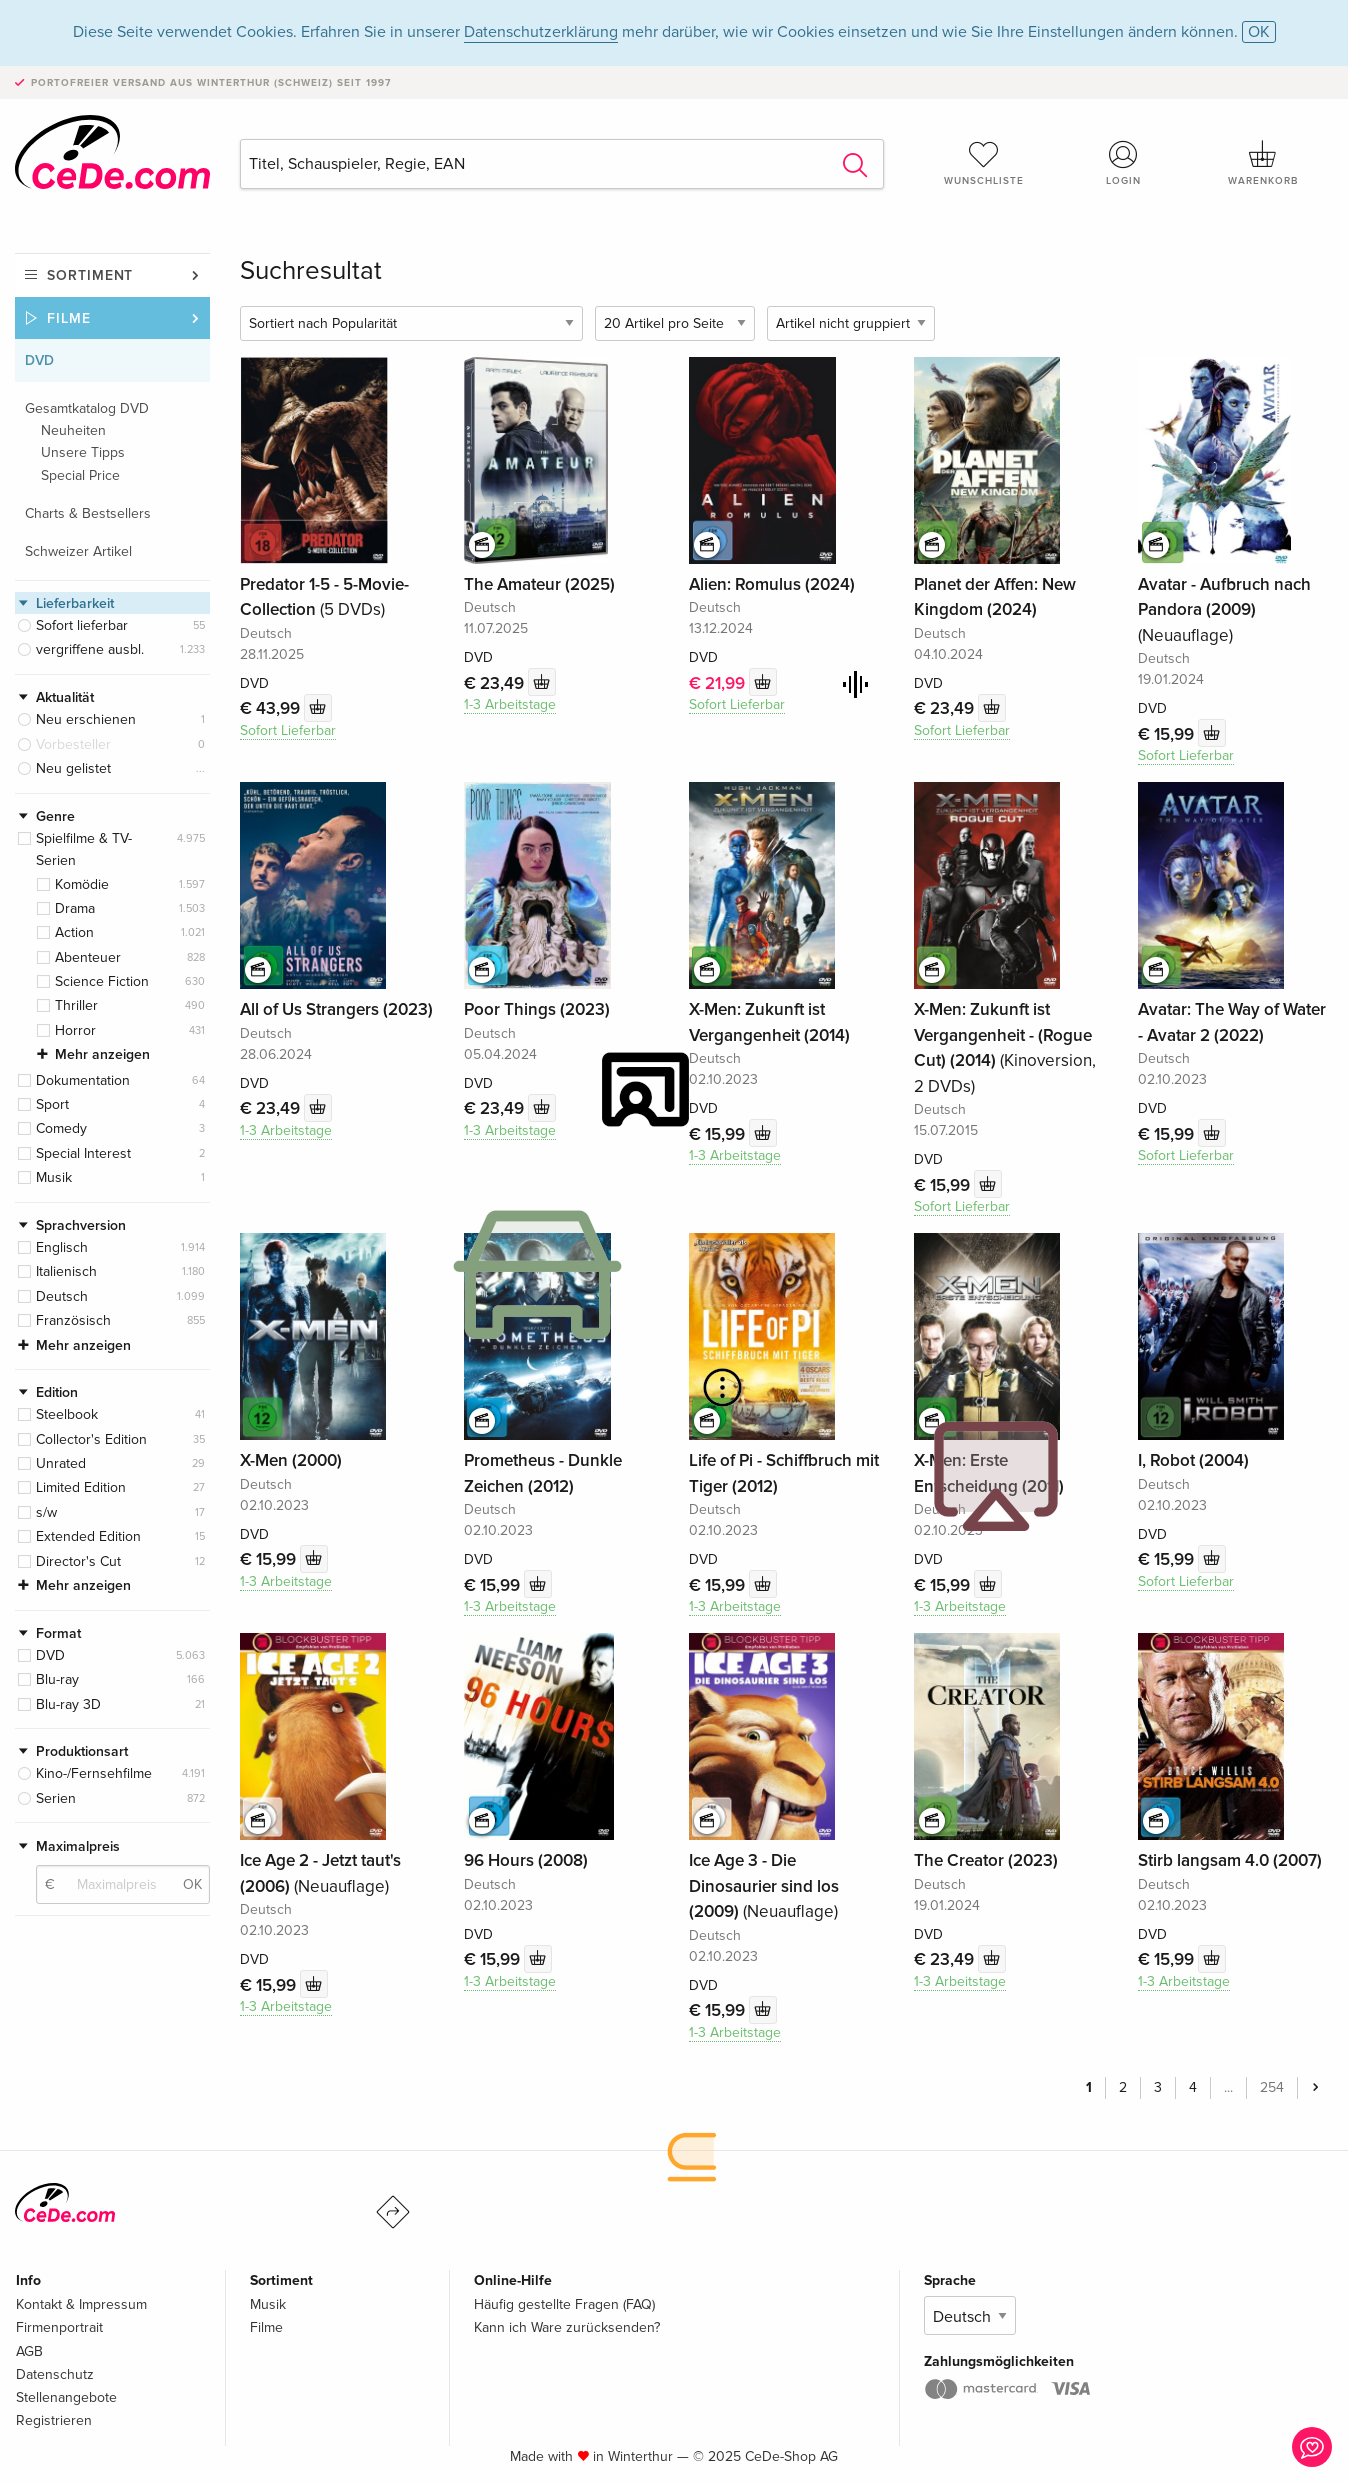  What do you see at coordinates (722, 1387) in the screenshot?
I see `open more options menu` at bounding box center [722, 1387].